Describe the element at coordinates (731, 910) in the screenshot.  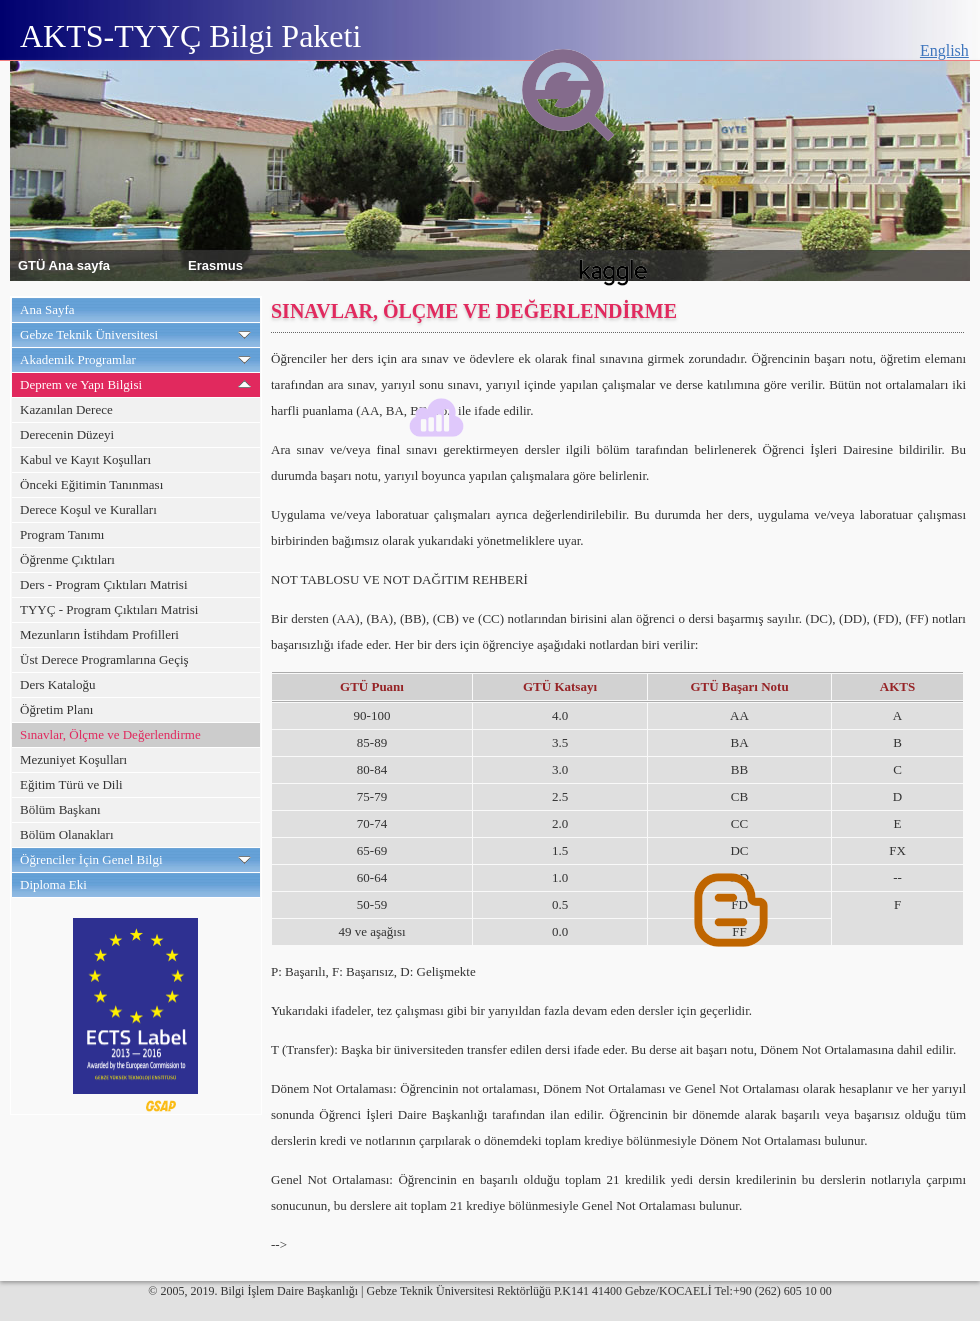
I see `open Blogger app` at that location.